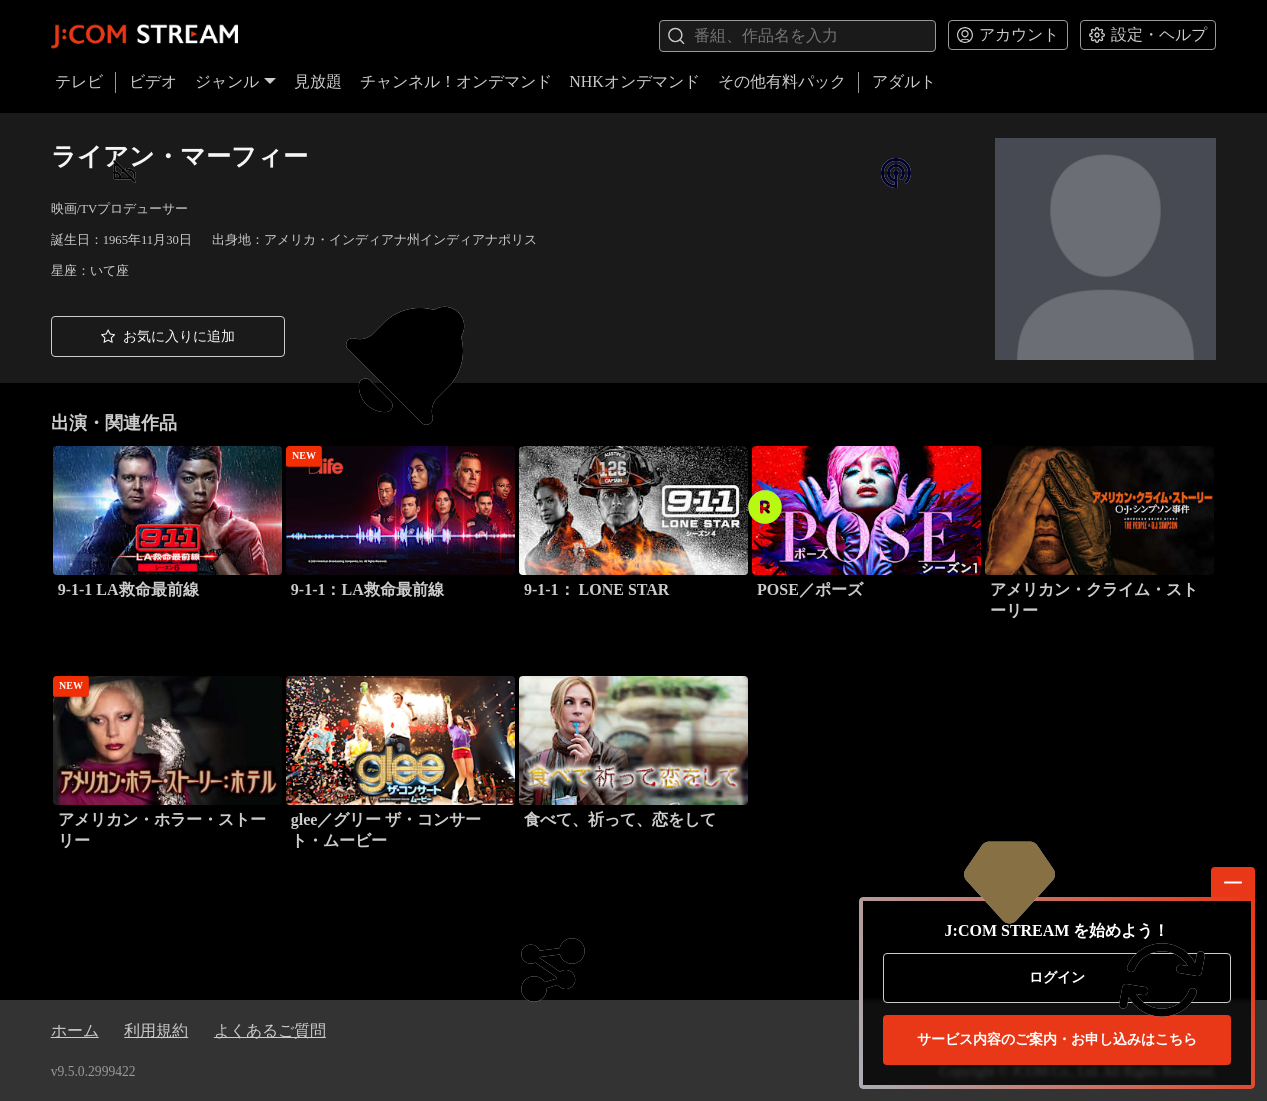  Describe the element at coordinates (765, 507) in the screenshot. I see `indicates registered trademark status` at that location.